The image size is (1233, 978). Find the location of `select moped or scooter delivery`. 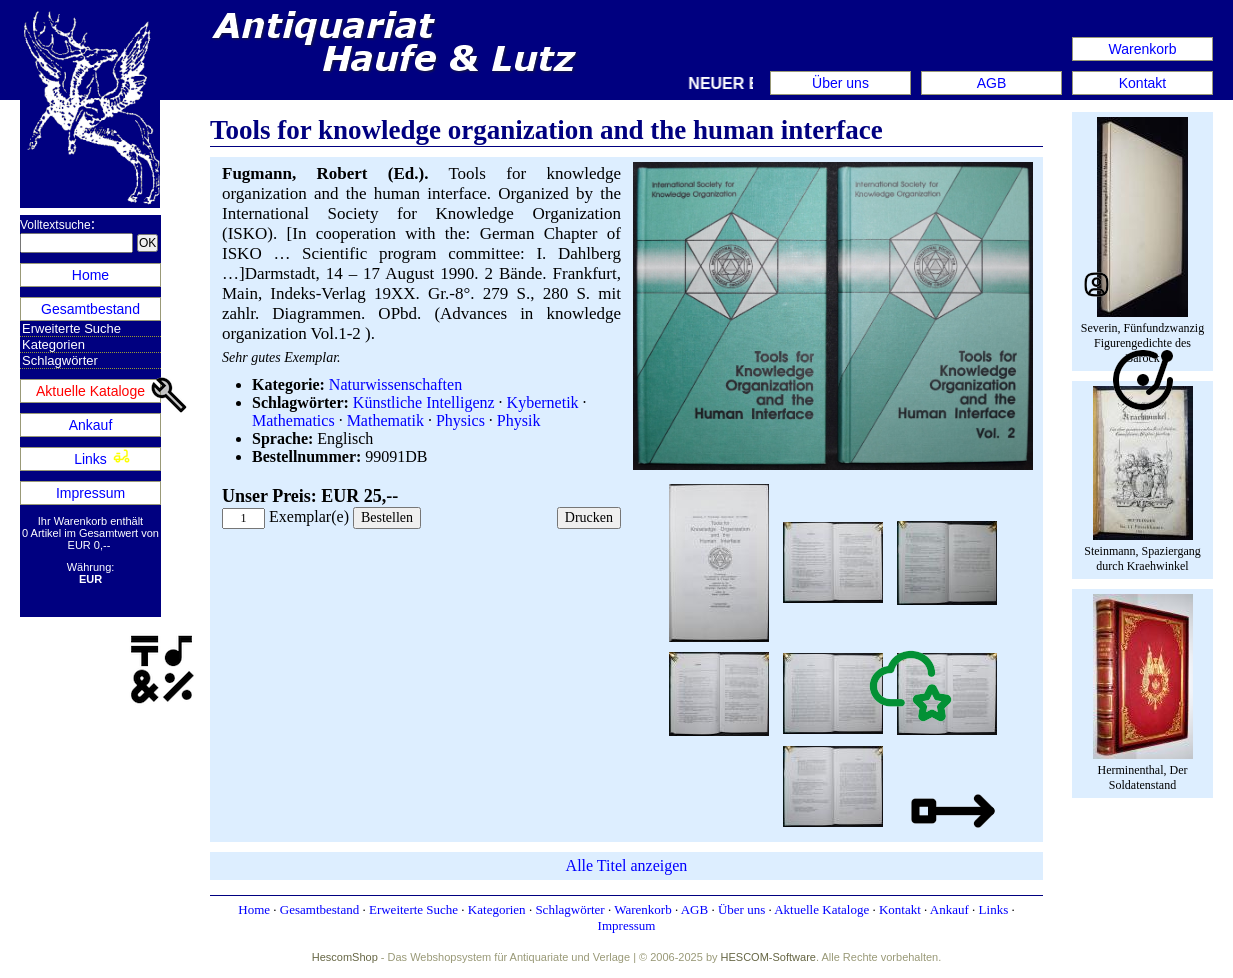

select moped or scooter delivery is located at coordinates (122, 456).